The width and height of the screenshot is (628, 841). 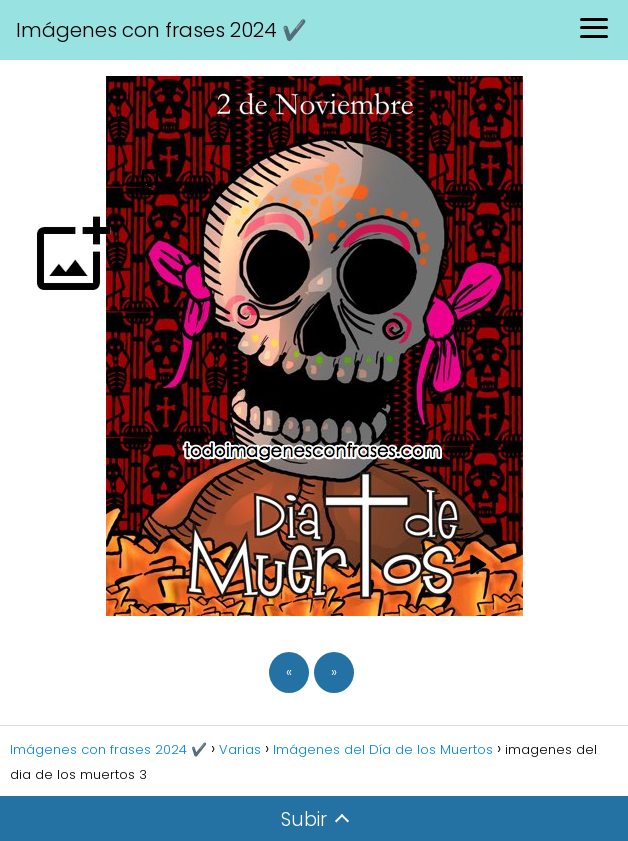 What do you see at coordinates (150, 182) in the screenshot?
I see `download a system update to your device` at bounding box center [150, 182].